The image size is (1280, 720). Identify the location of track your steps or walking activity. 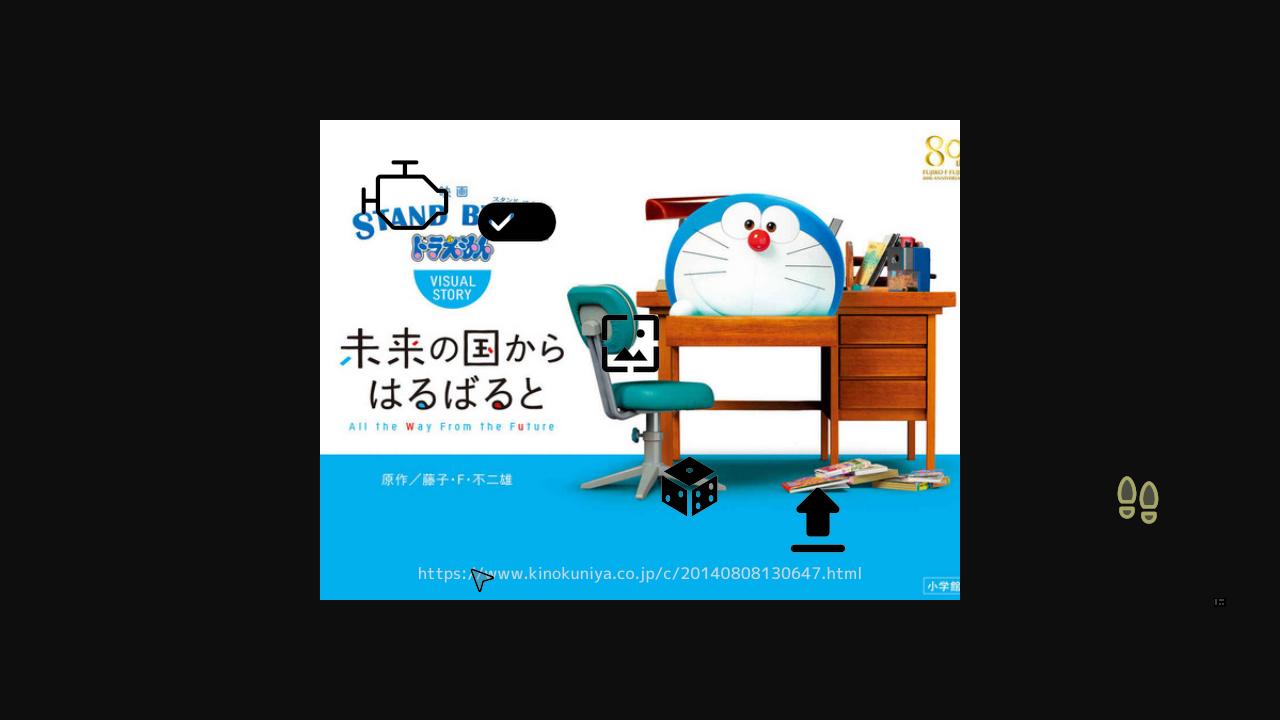
(1138, 500).